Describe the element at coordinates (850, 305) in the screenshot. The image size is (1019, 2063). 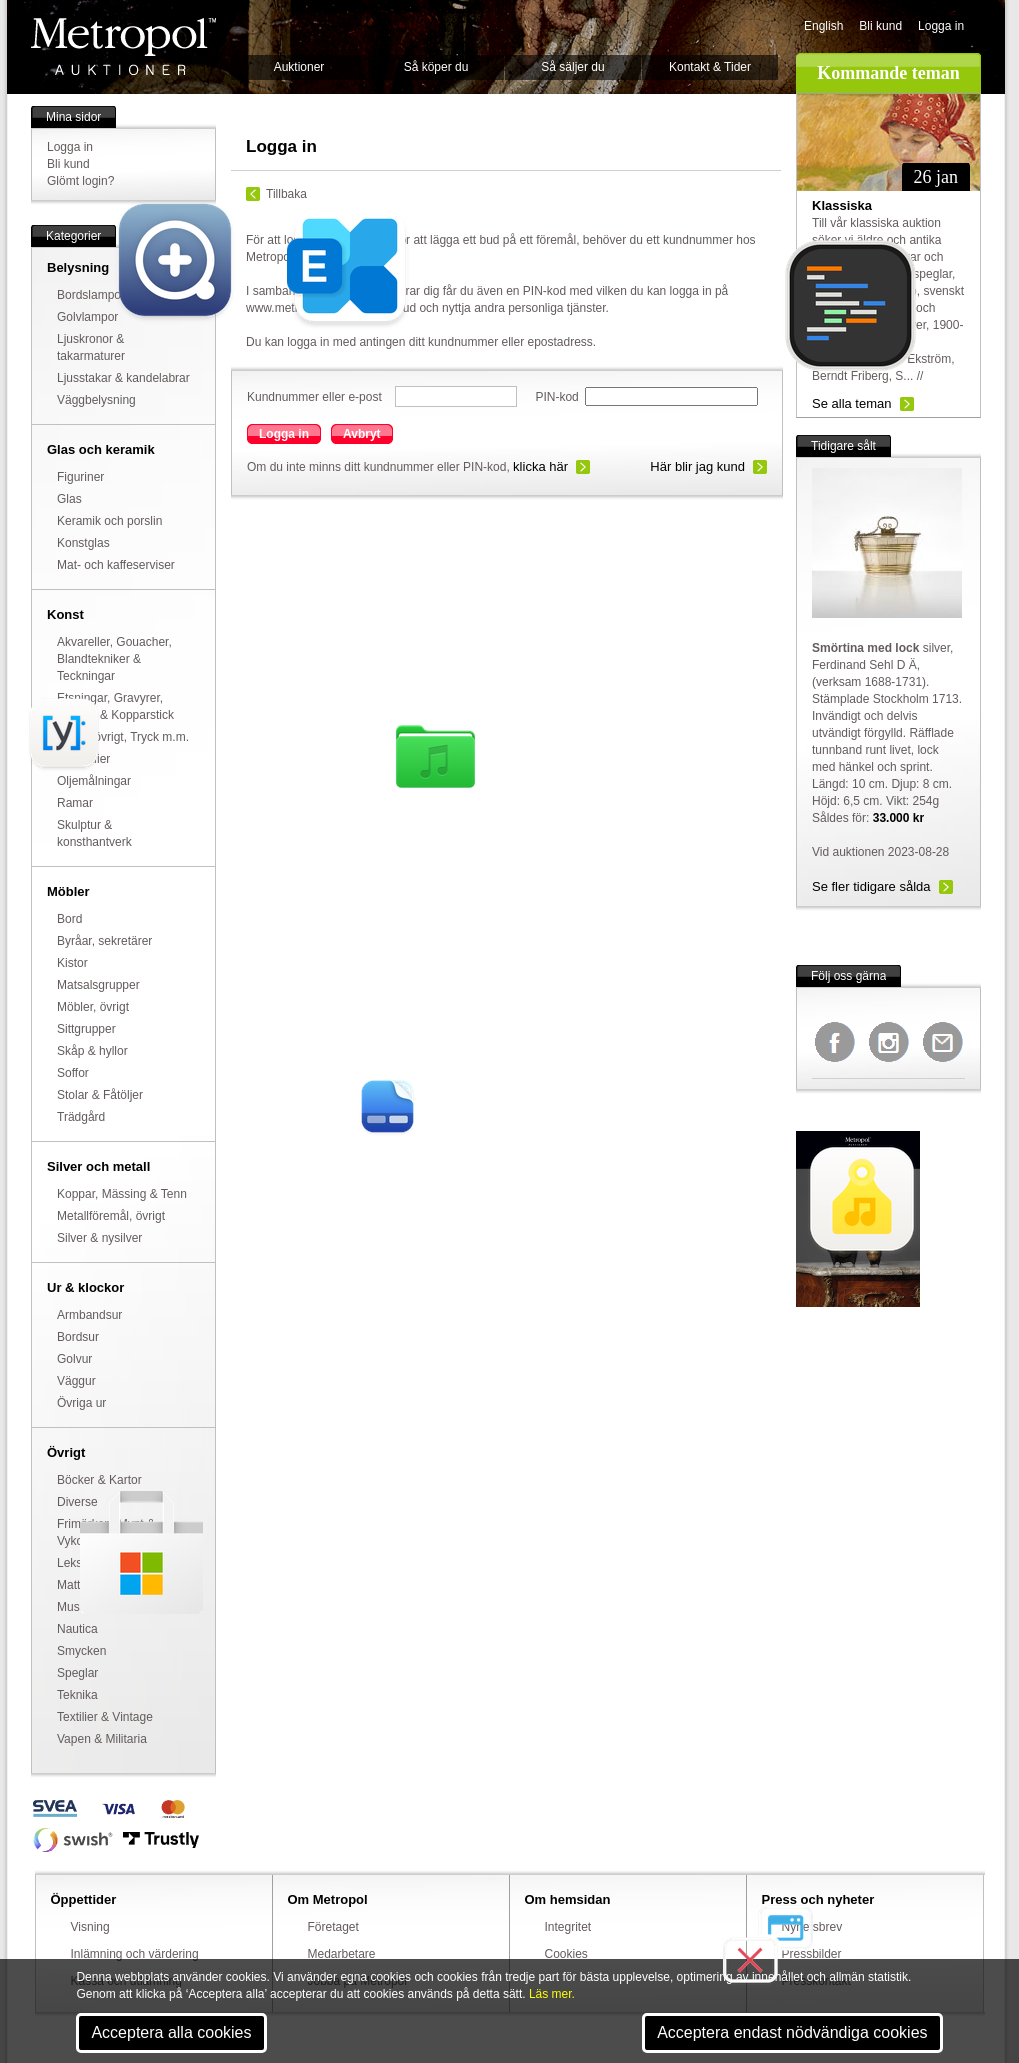
I see `open software development tools` at that location.